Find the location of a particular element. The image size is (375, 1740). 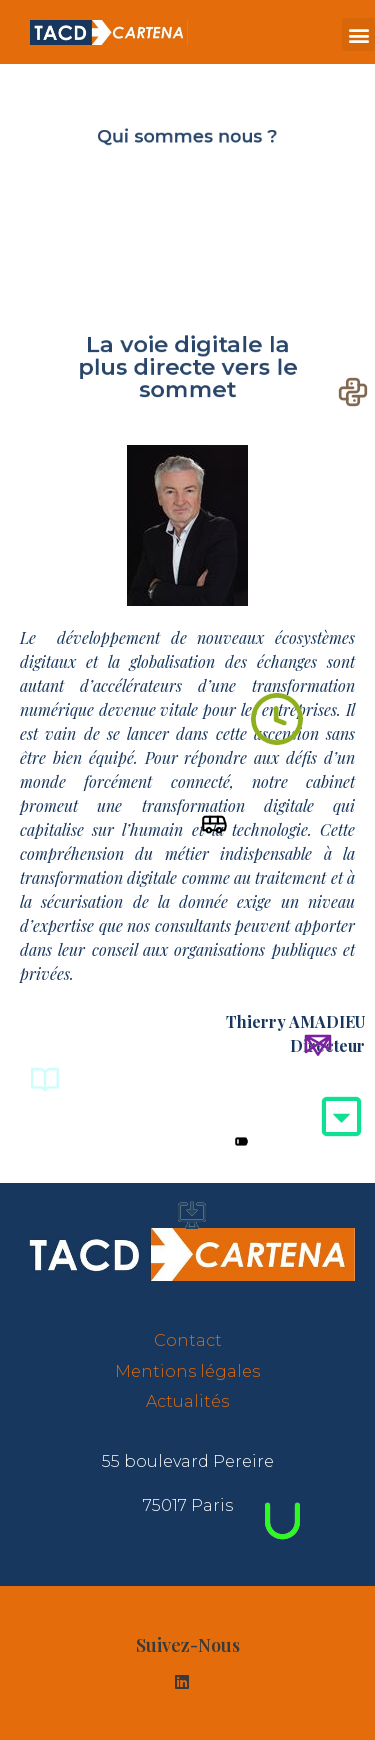

indicates python programming language is located at coordinates (353, 392).